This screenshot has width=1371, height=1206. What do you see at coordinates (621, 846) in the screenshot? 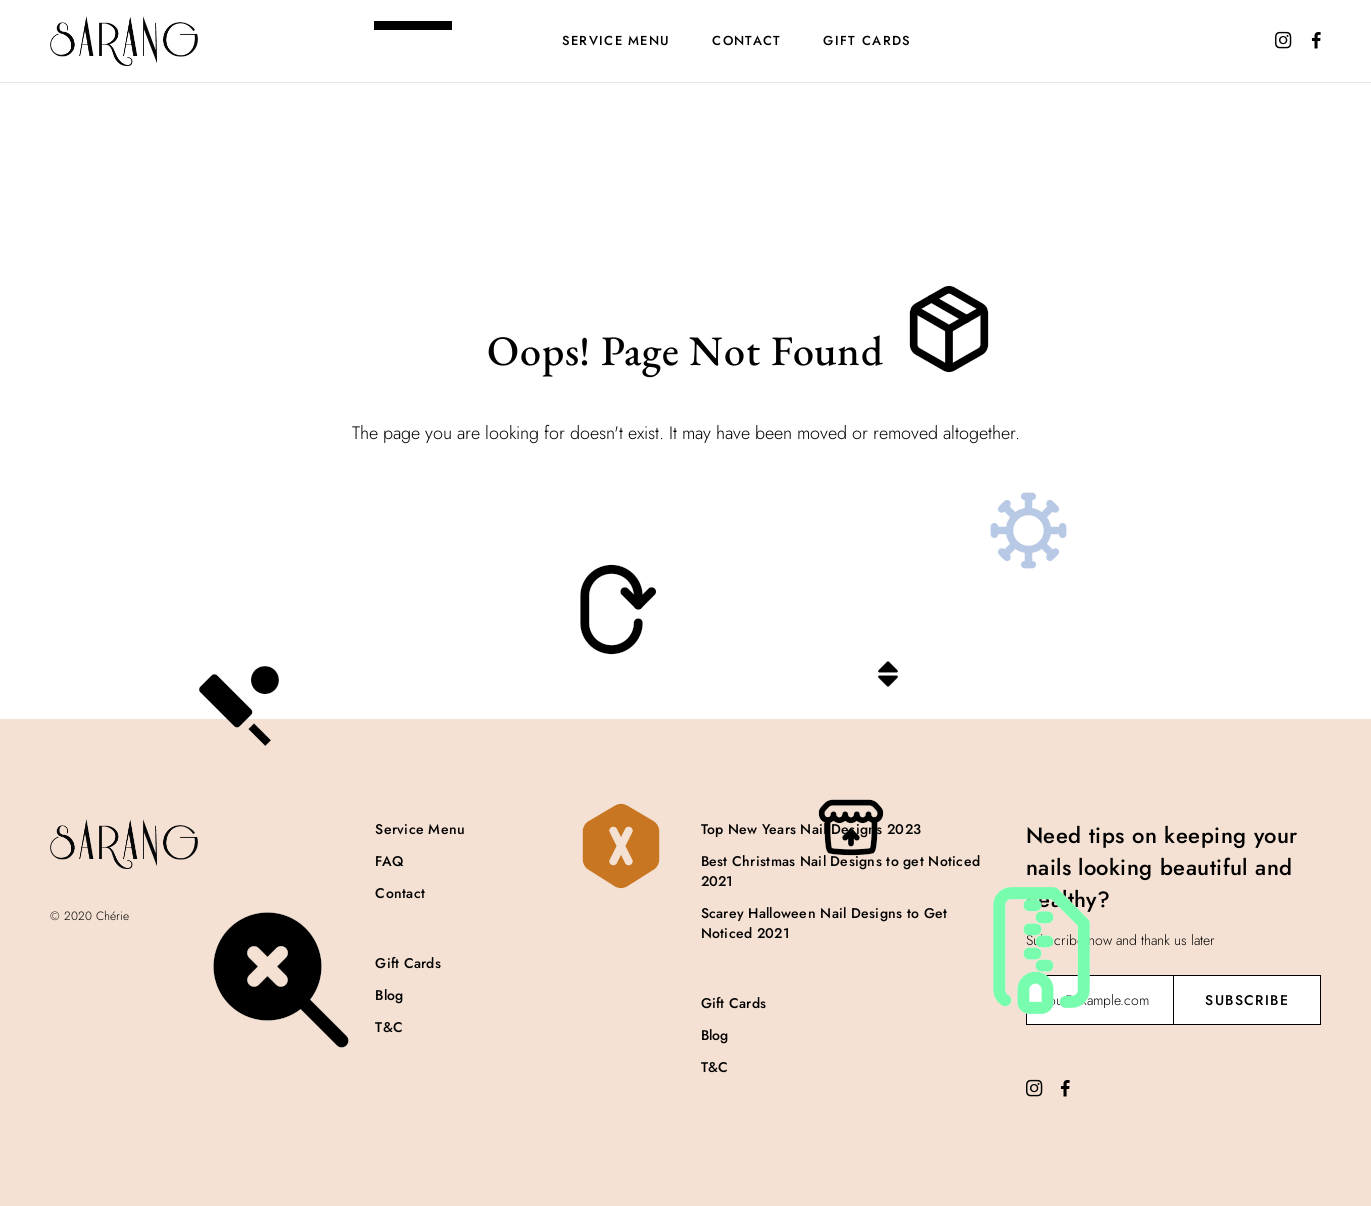
I see `close or cancel action` at bounding box center [621, 846].